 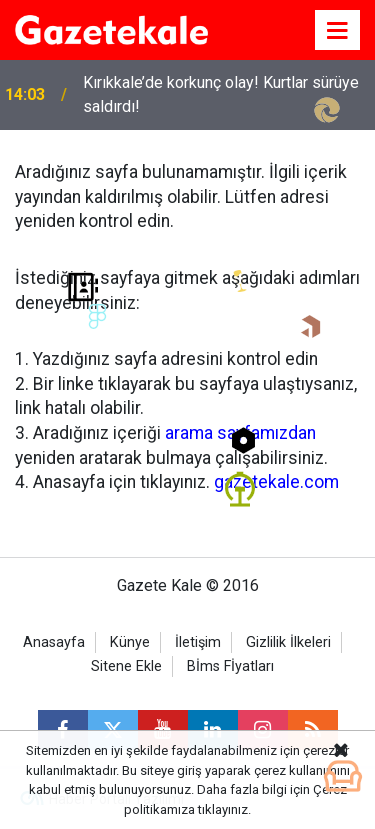 What do you see at coordinates (327, 110) in the screenshot?
I see `open microsoft edge browser` at bounding box center [327, 110].